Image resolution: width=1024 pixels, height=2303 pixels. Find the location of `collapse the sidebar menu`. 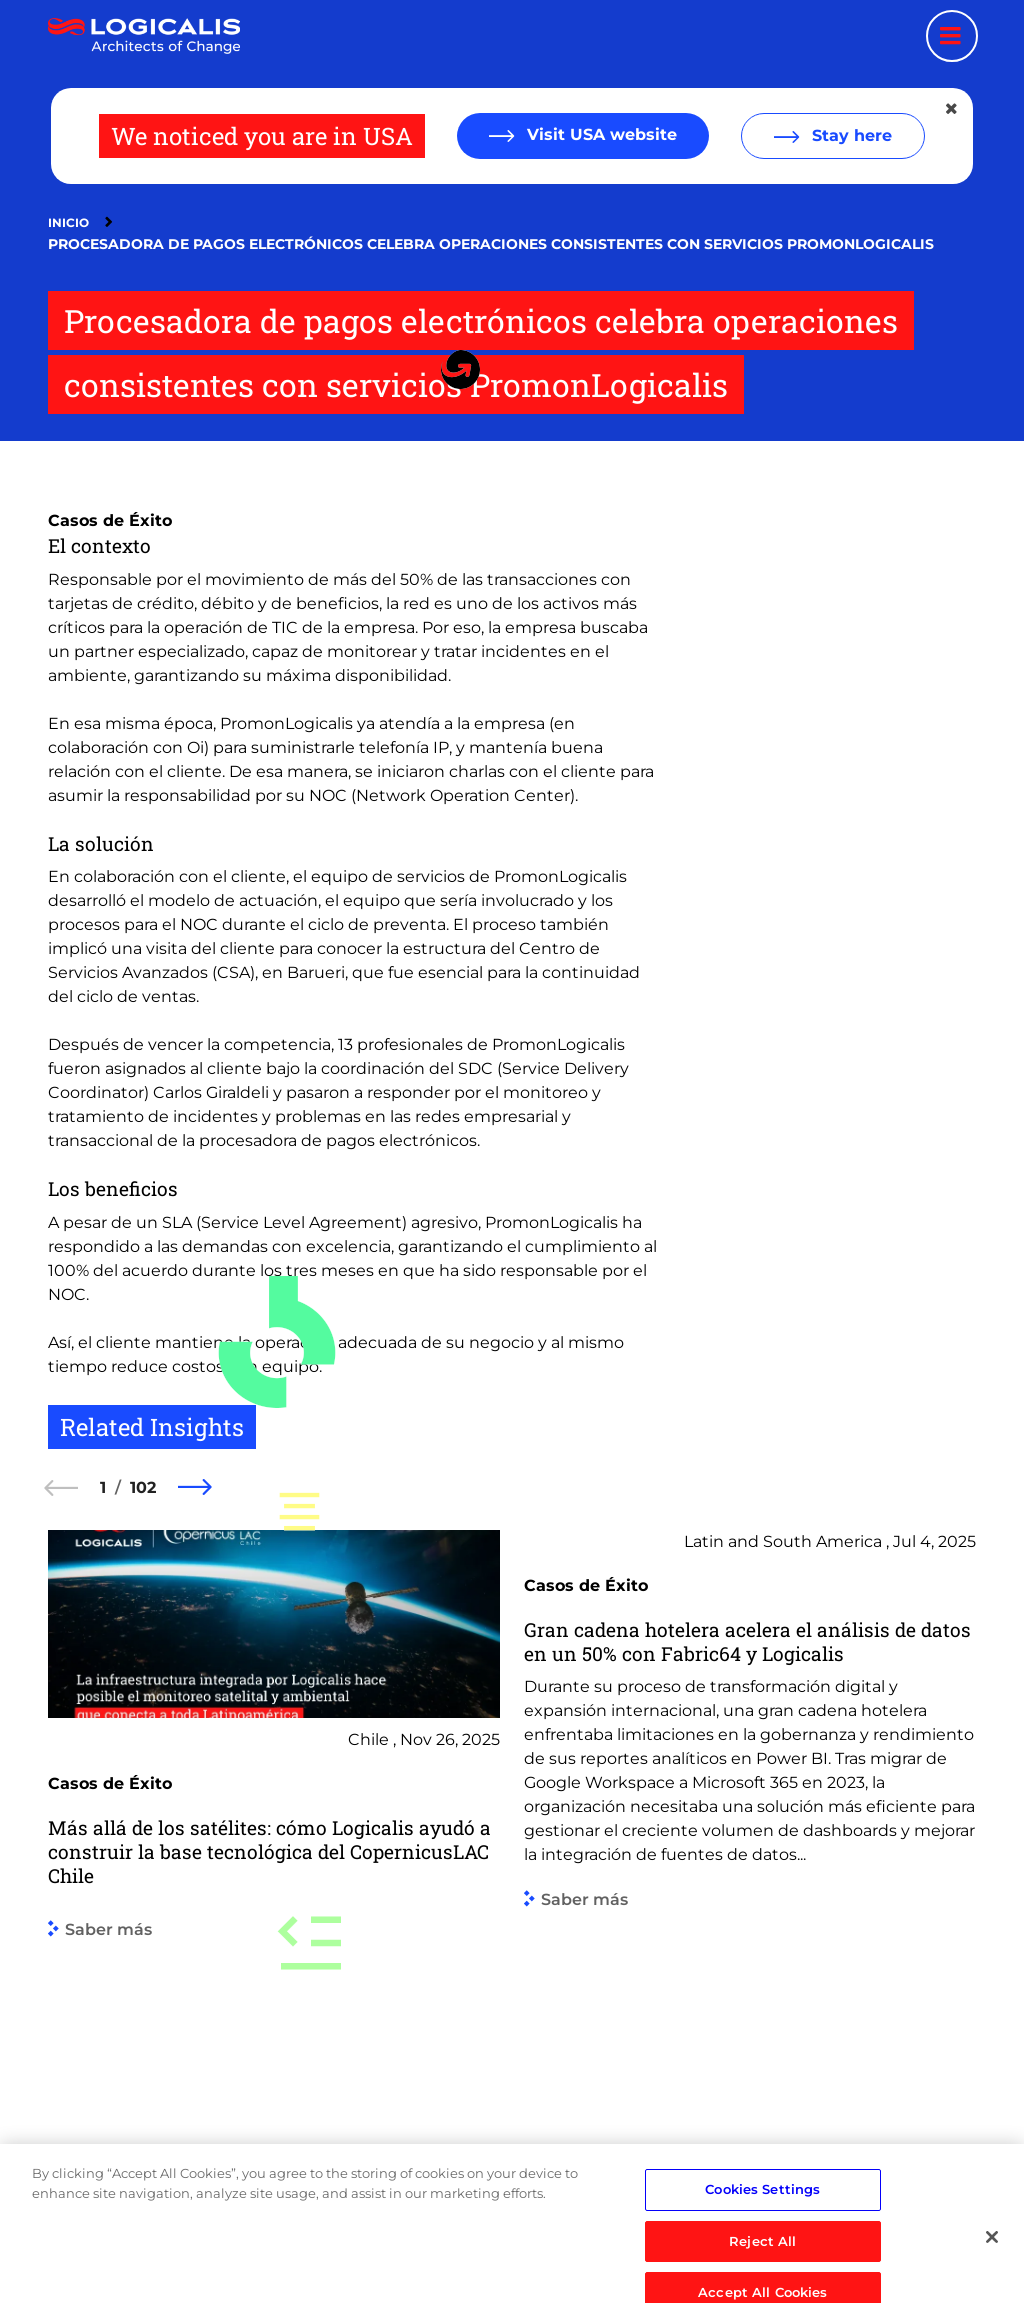

collapse the sidebar menu is located at coordinates (311, 1943).